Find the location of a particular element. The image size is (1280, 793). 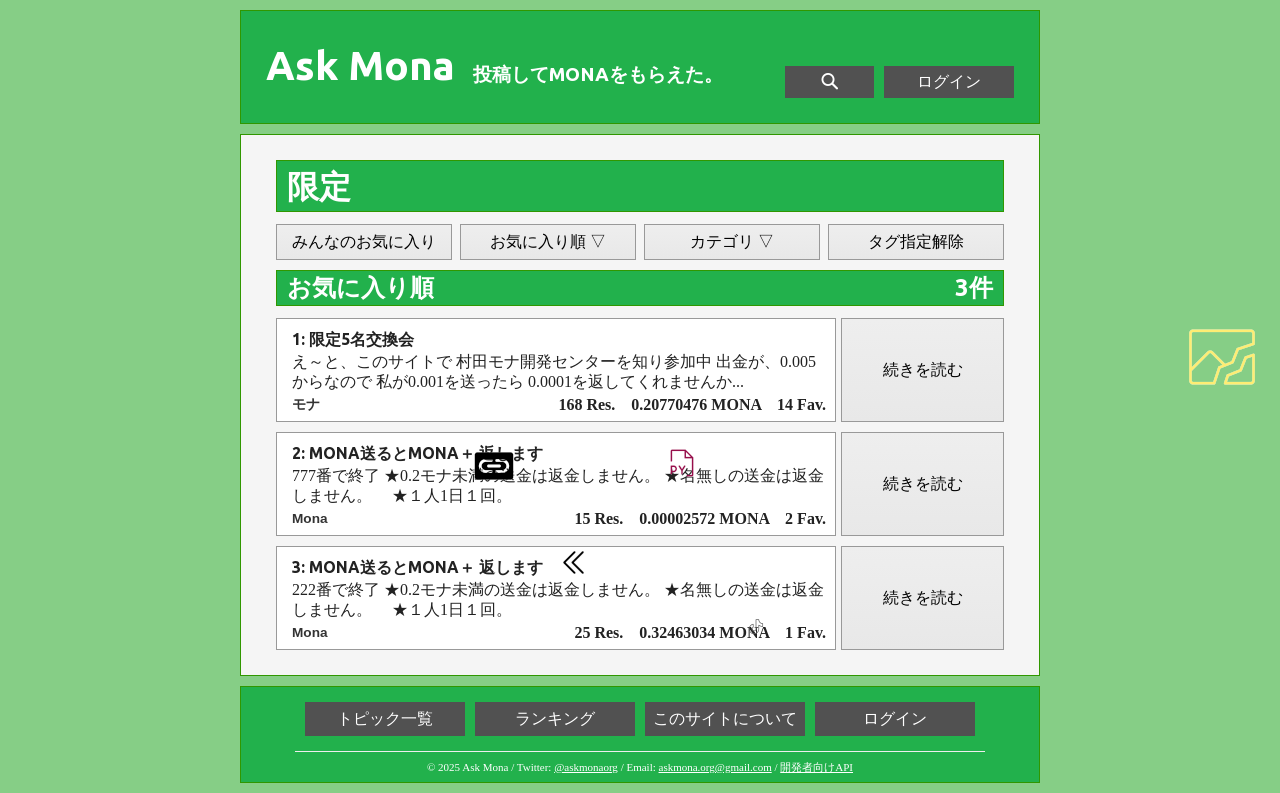

indicates a broken or corrupted image file is located at coordinates (1222, 357).